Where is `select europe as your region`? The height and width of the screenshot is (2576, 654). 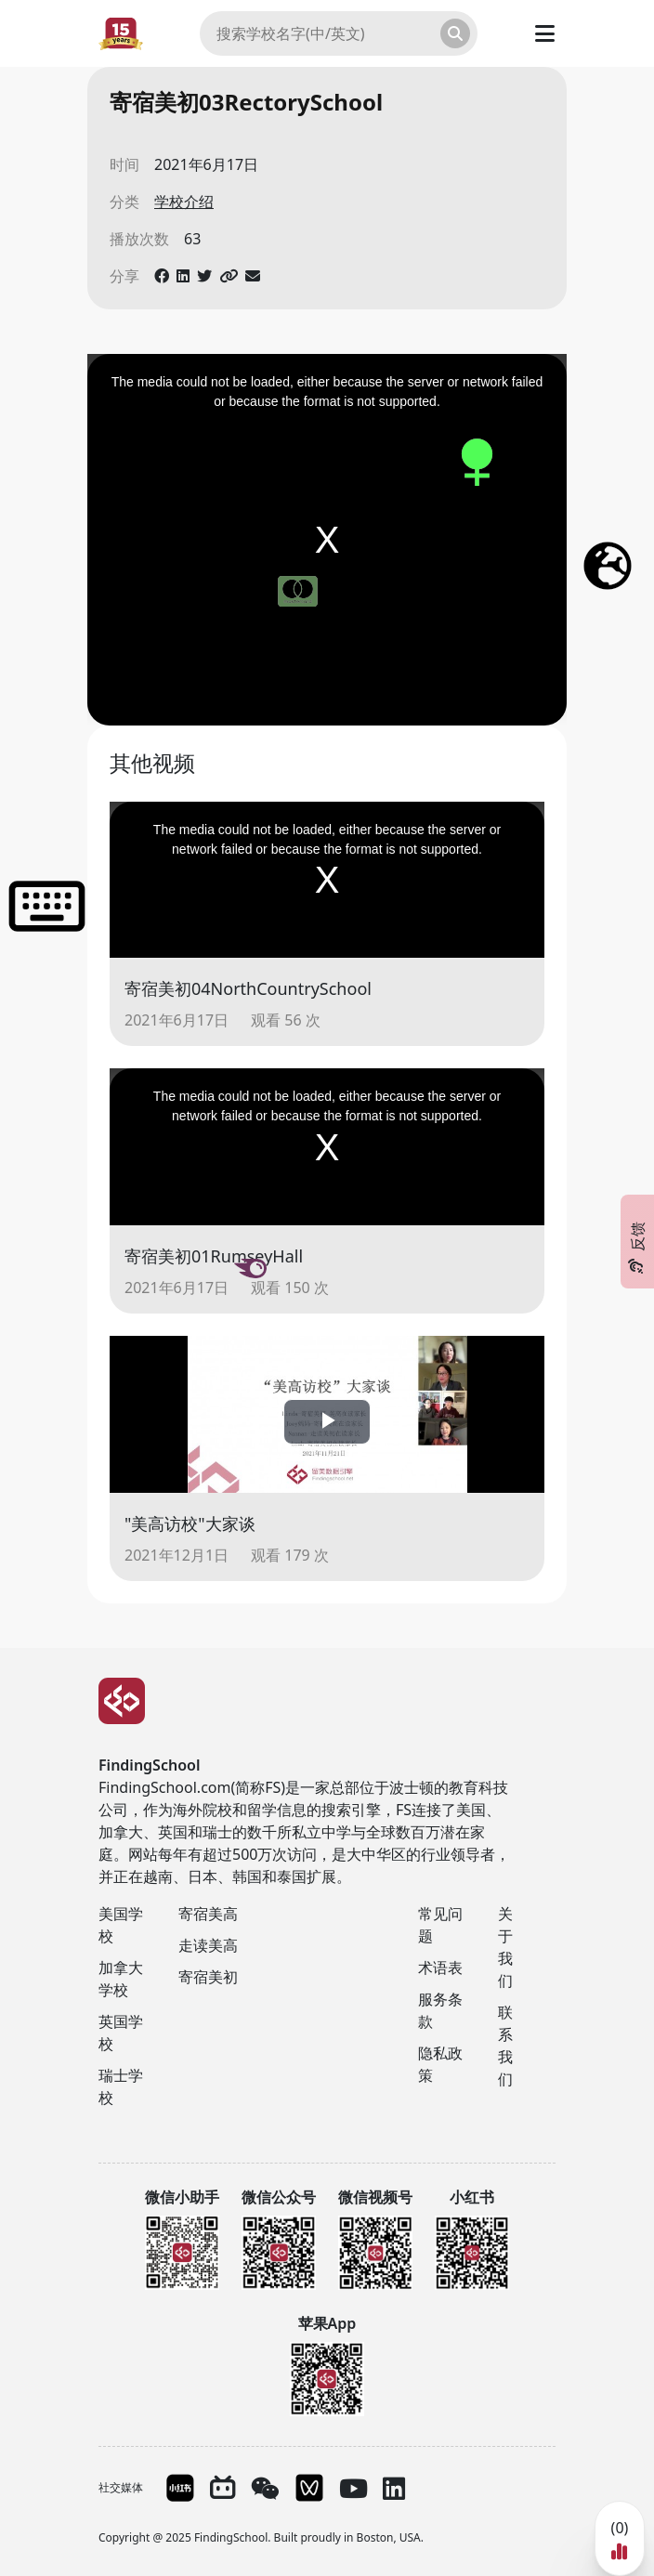 select europe as your region is located at coordinates (608, 566).